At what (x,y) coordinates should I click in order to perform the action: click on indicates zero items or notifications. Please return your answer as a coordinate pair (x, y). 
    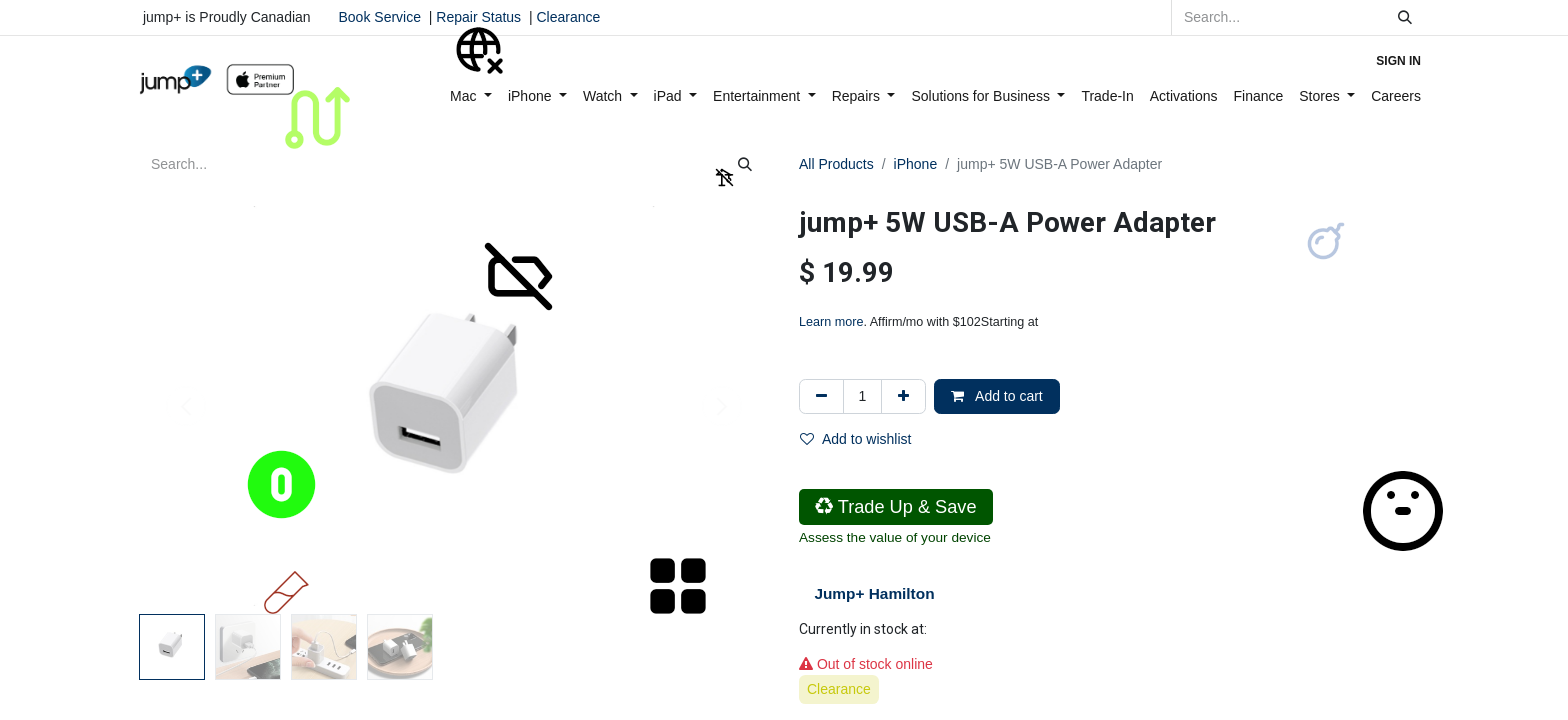
    Looking at the image, I should click on (281, 484).